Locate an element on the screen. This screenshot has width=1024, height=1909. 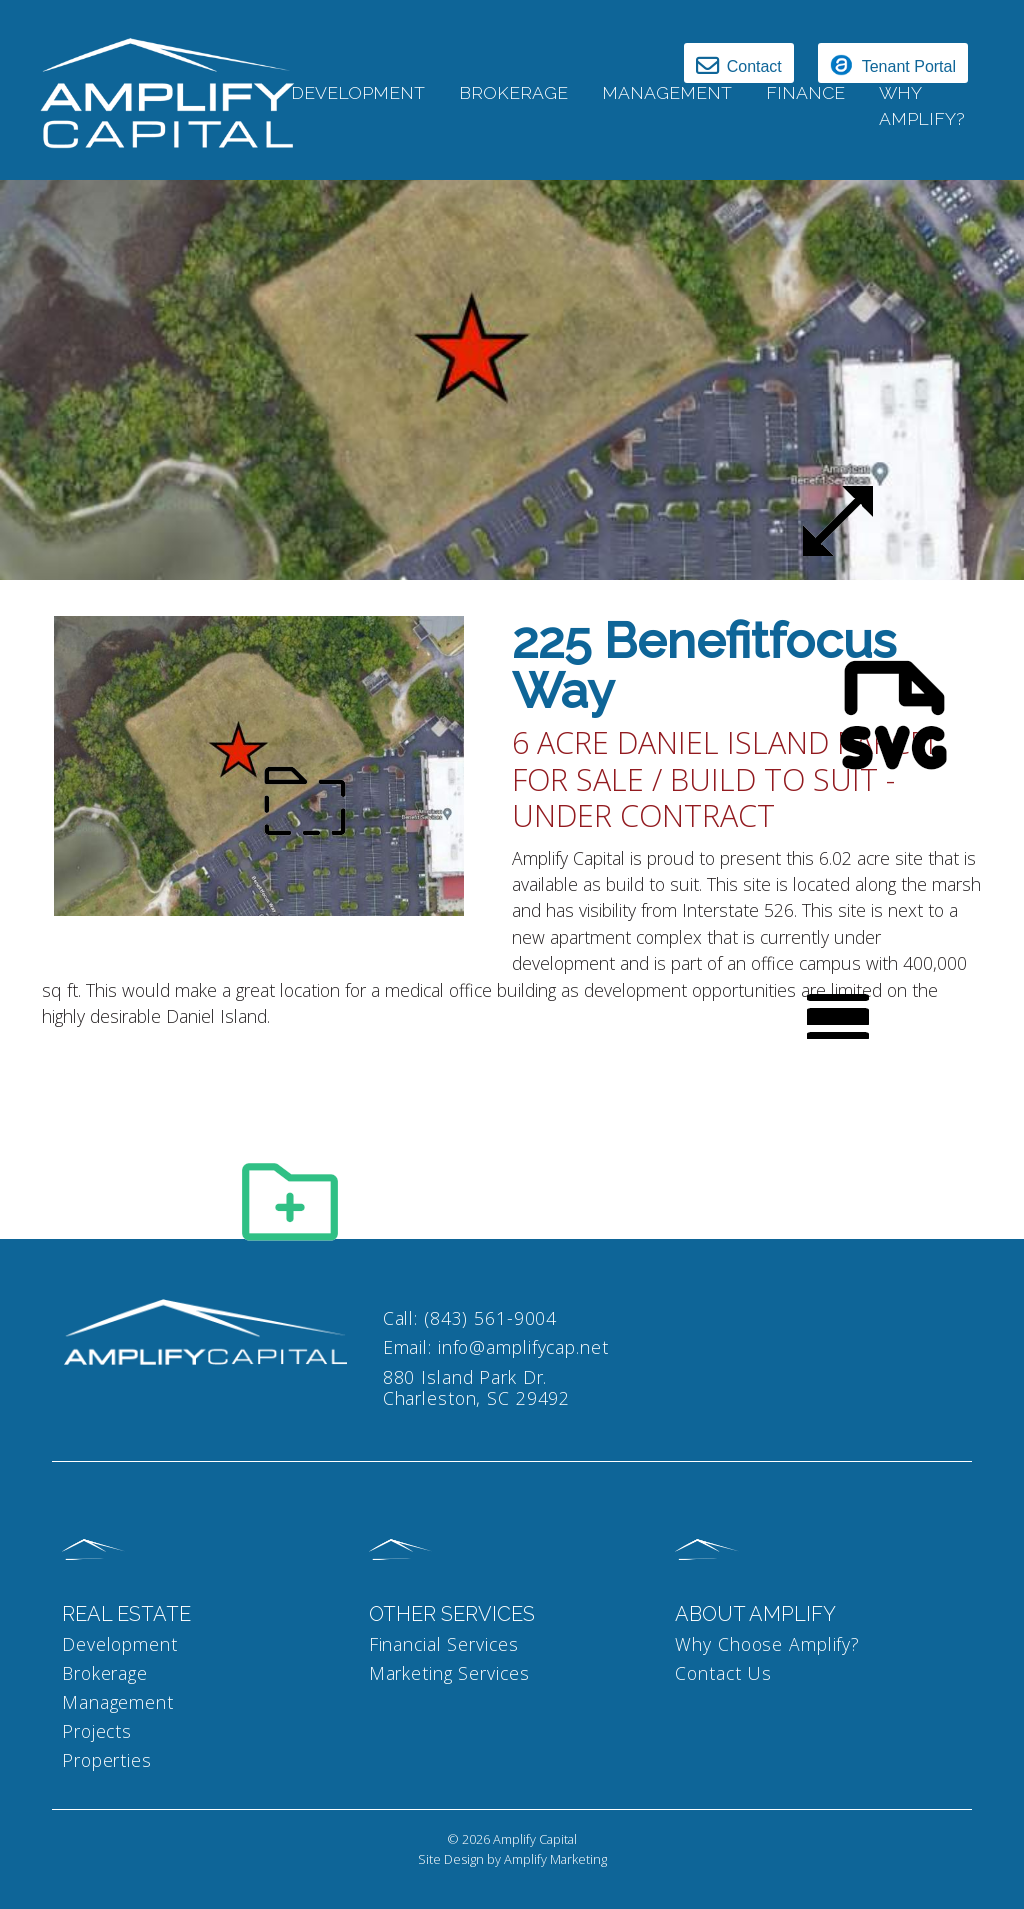
expand to full screen is located at coordinates (838, 521).